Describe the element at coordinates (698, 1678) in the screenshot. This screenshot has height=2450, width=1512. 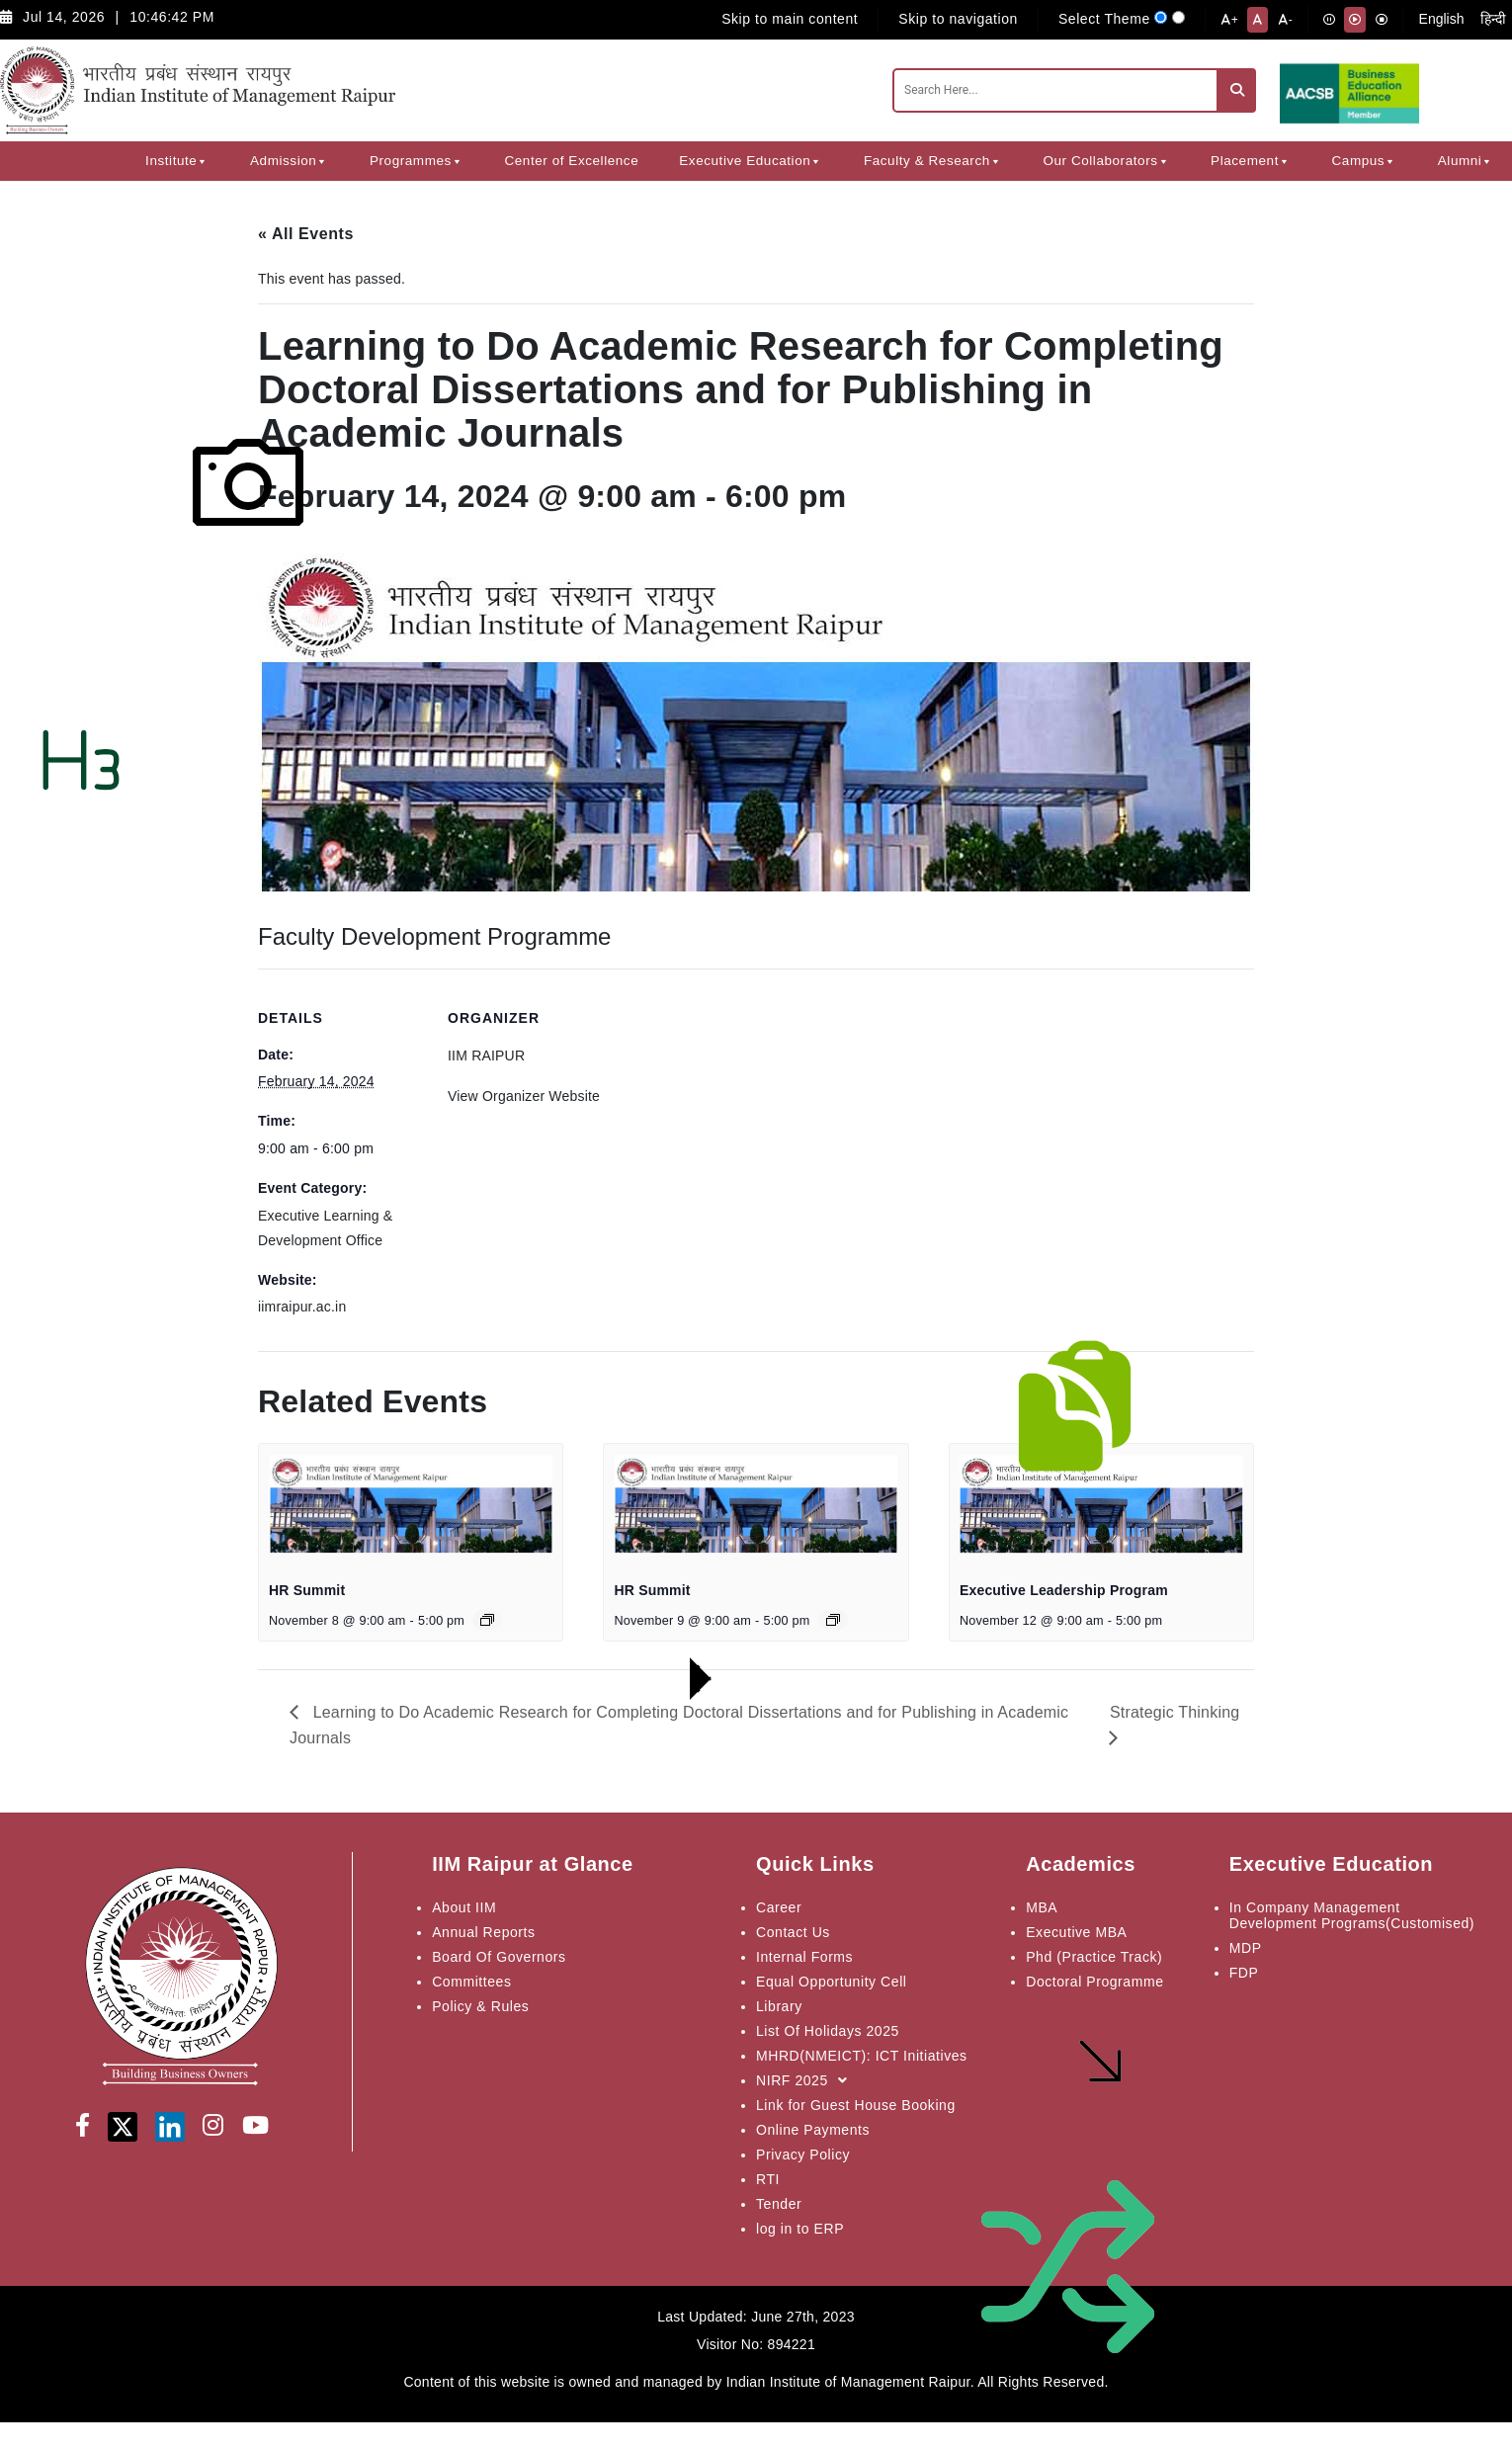
I see `navigate to the next item or screen` at that location.